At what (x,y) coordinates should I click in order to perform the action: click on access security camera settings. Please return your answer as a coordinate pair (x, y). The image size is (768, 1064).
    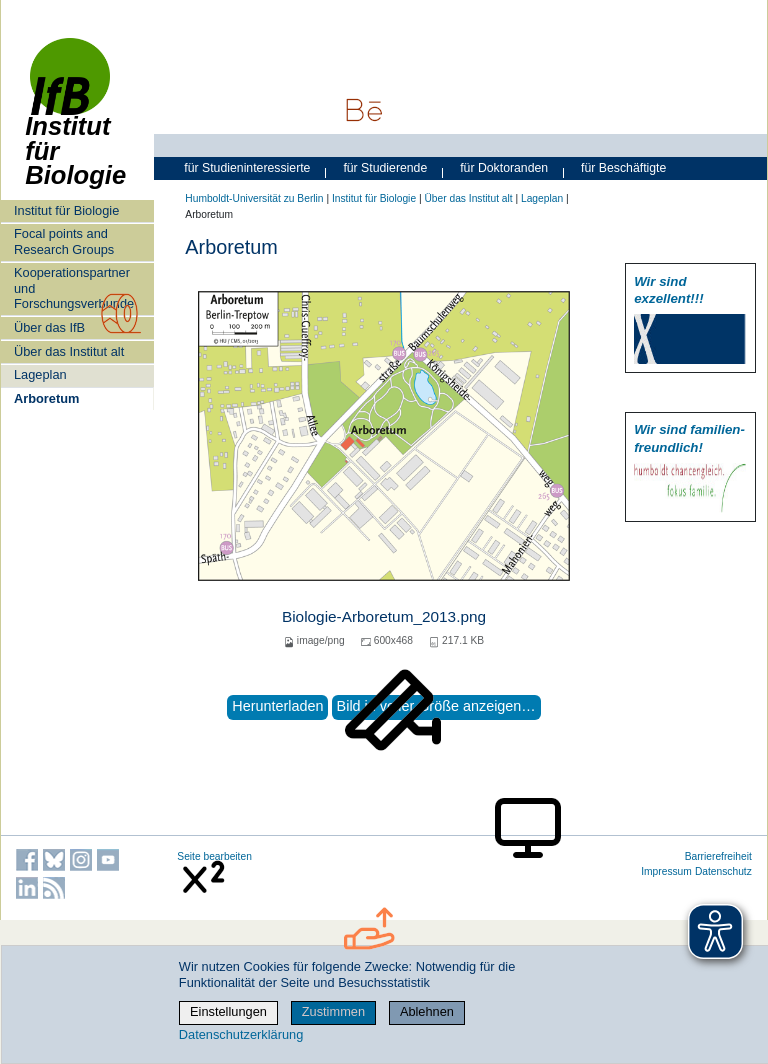
    Looking at the image, I should click on (393, 716).